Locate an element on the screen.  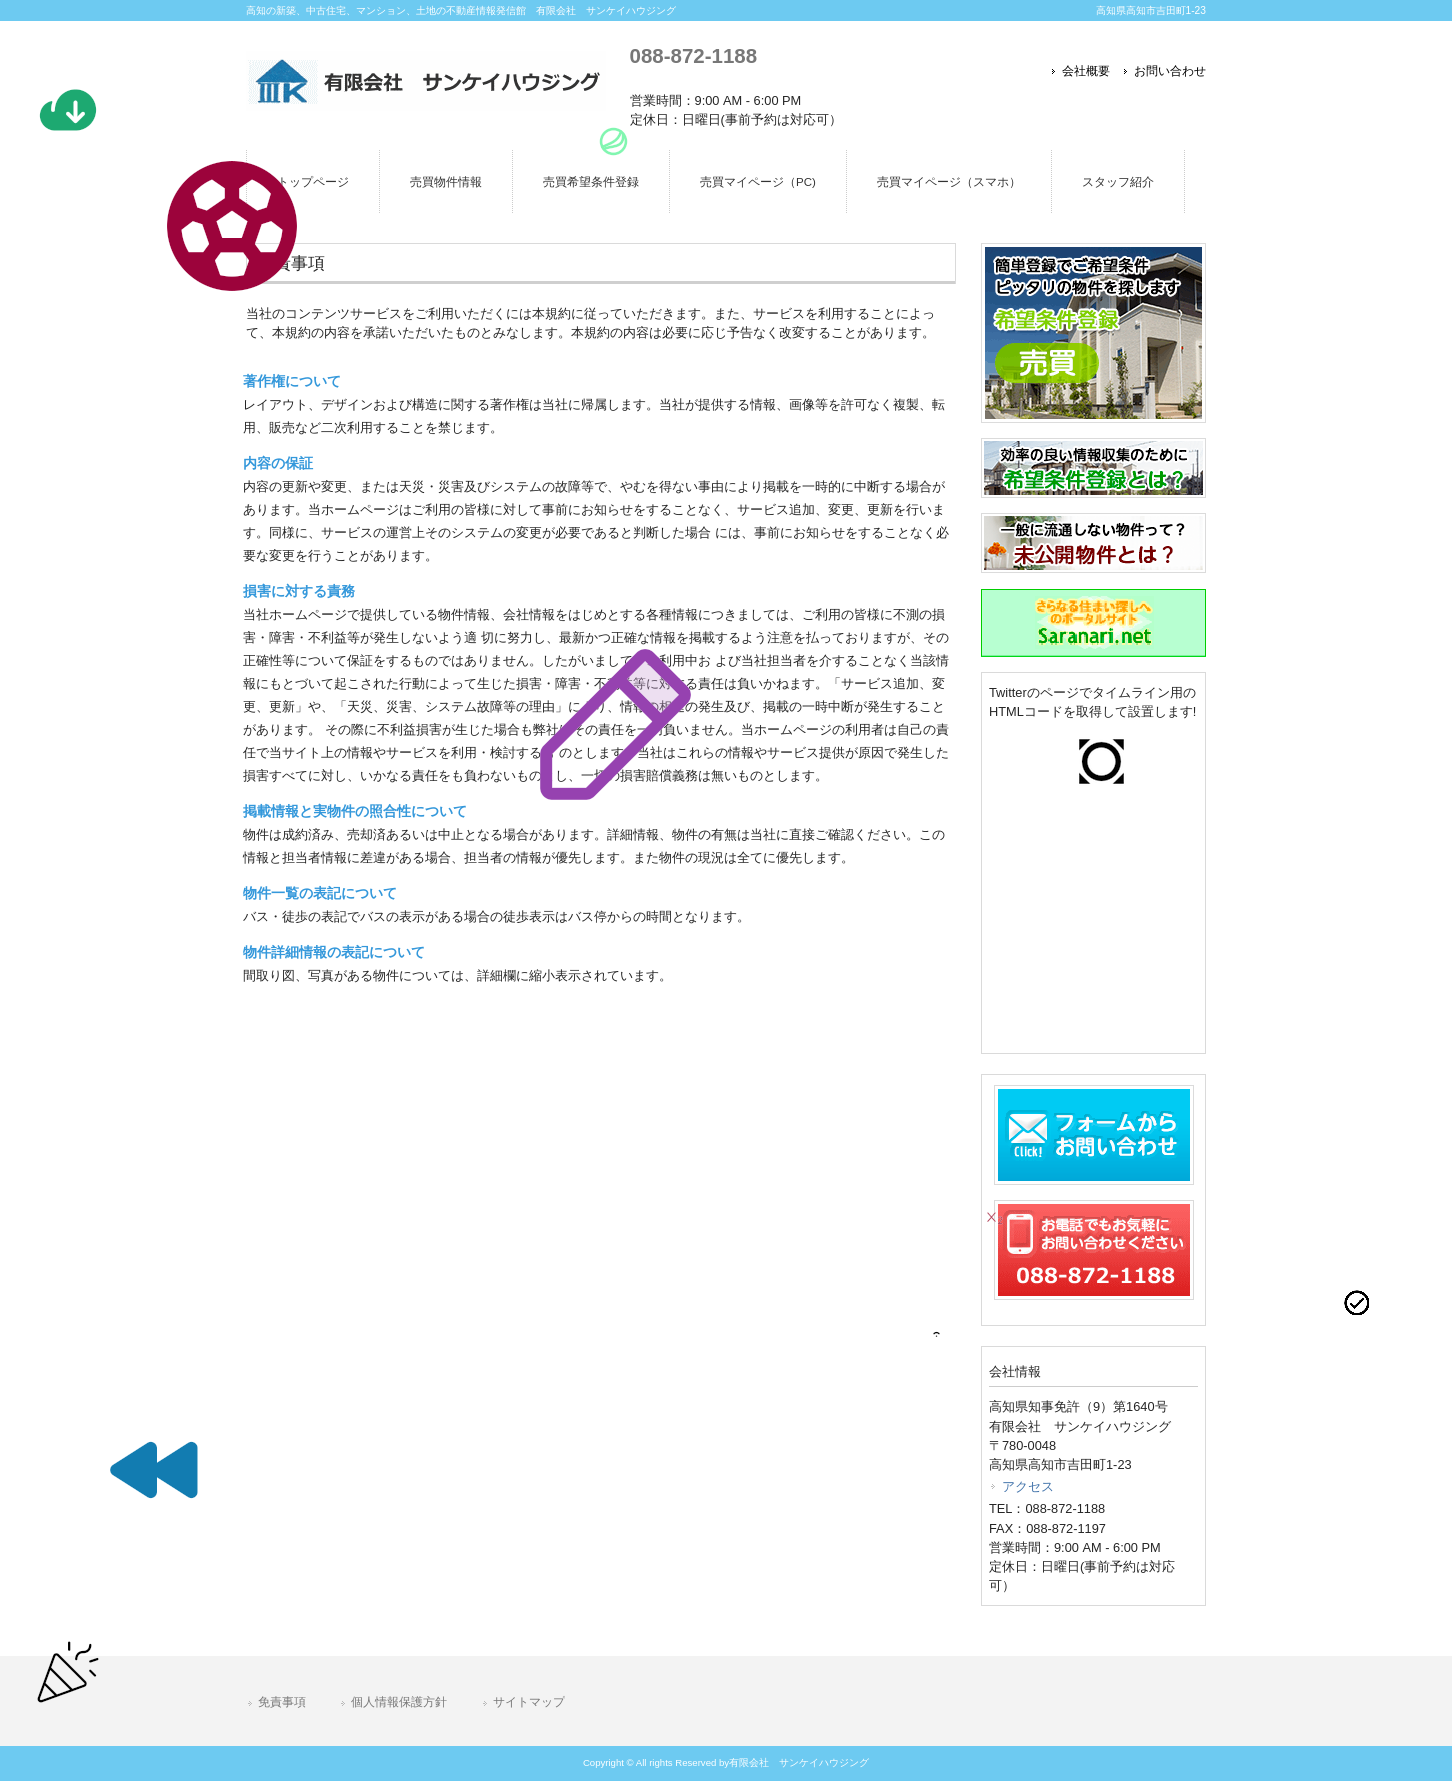
format text as subscript is located at coordinates (994, 1218).